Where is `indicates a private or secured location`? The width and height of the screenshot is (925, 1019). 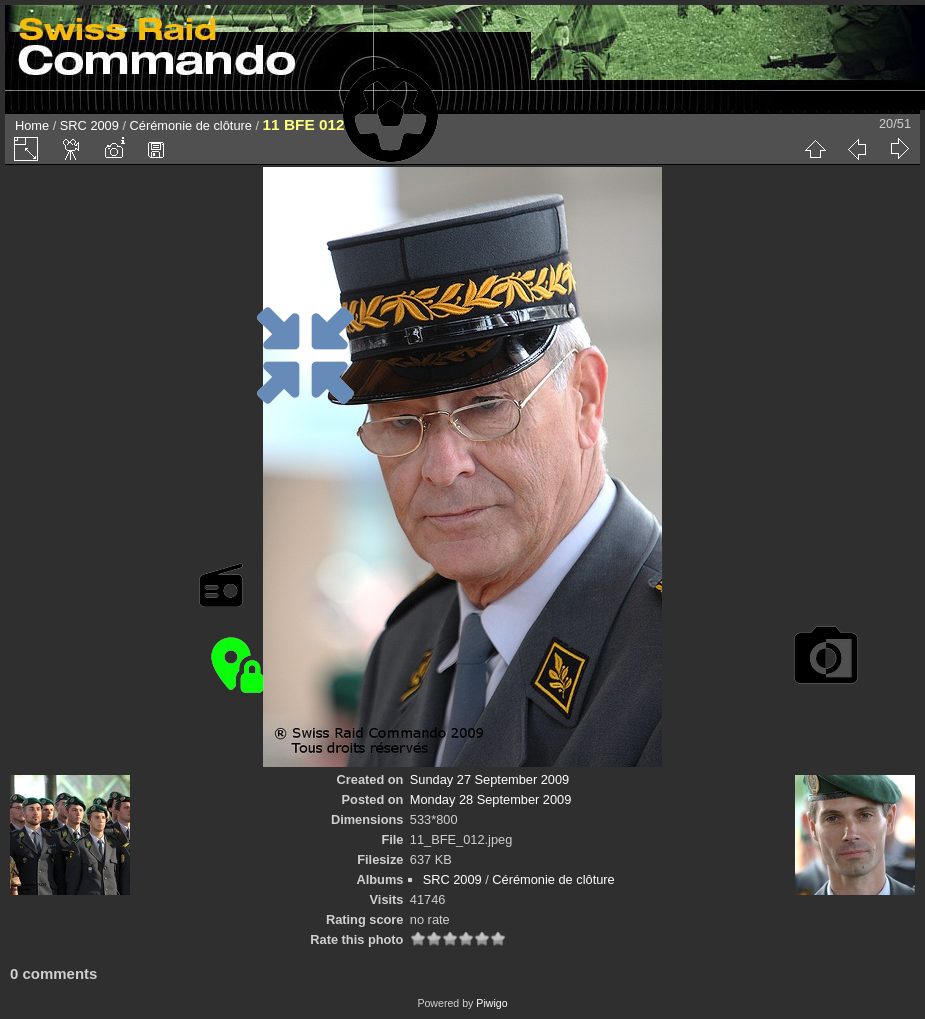 indicates a private or secured location is located at coordinates (237, 663).